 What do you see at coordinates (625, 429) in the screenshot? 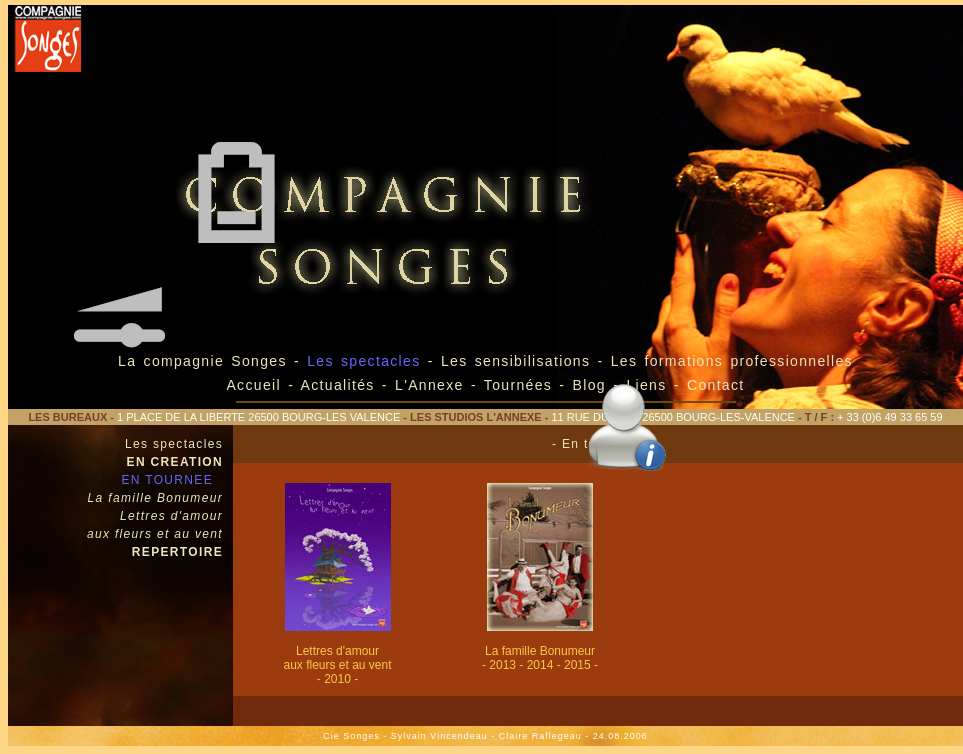
I see `view user profile information` at bounding box center [625, 429].